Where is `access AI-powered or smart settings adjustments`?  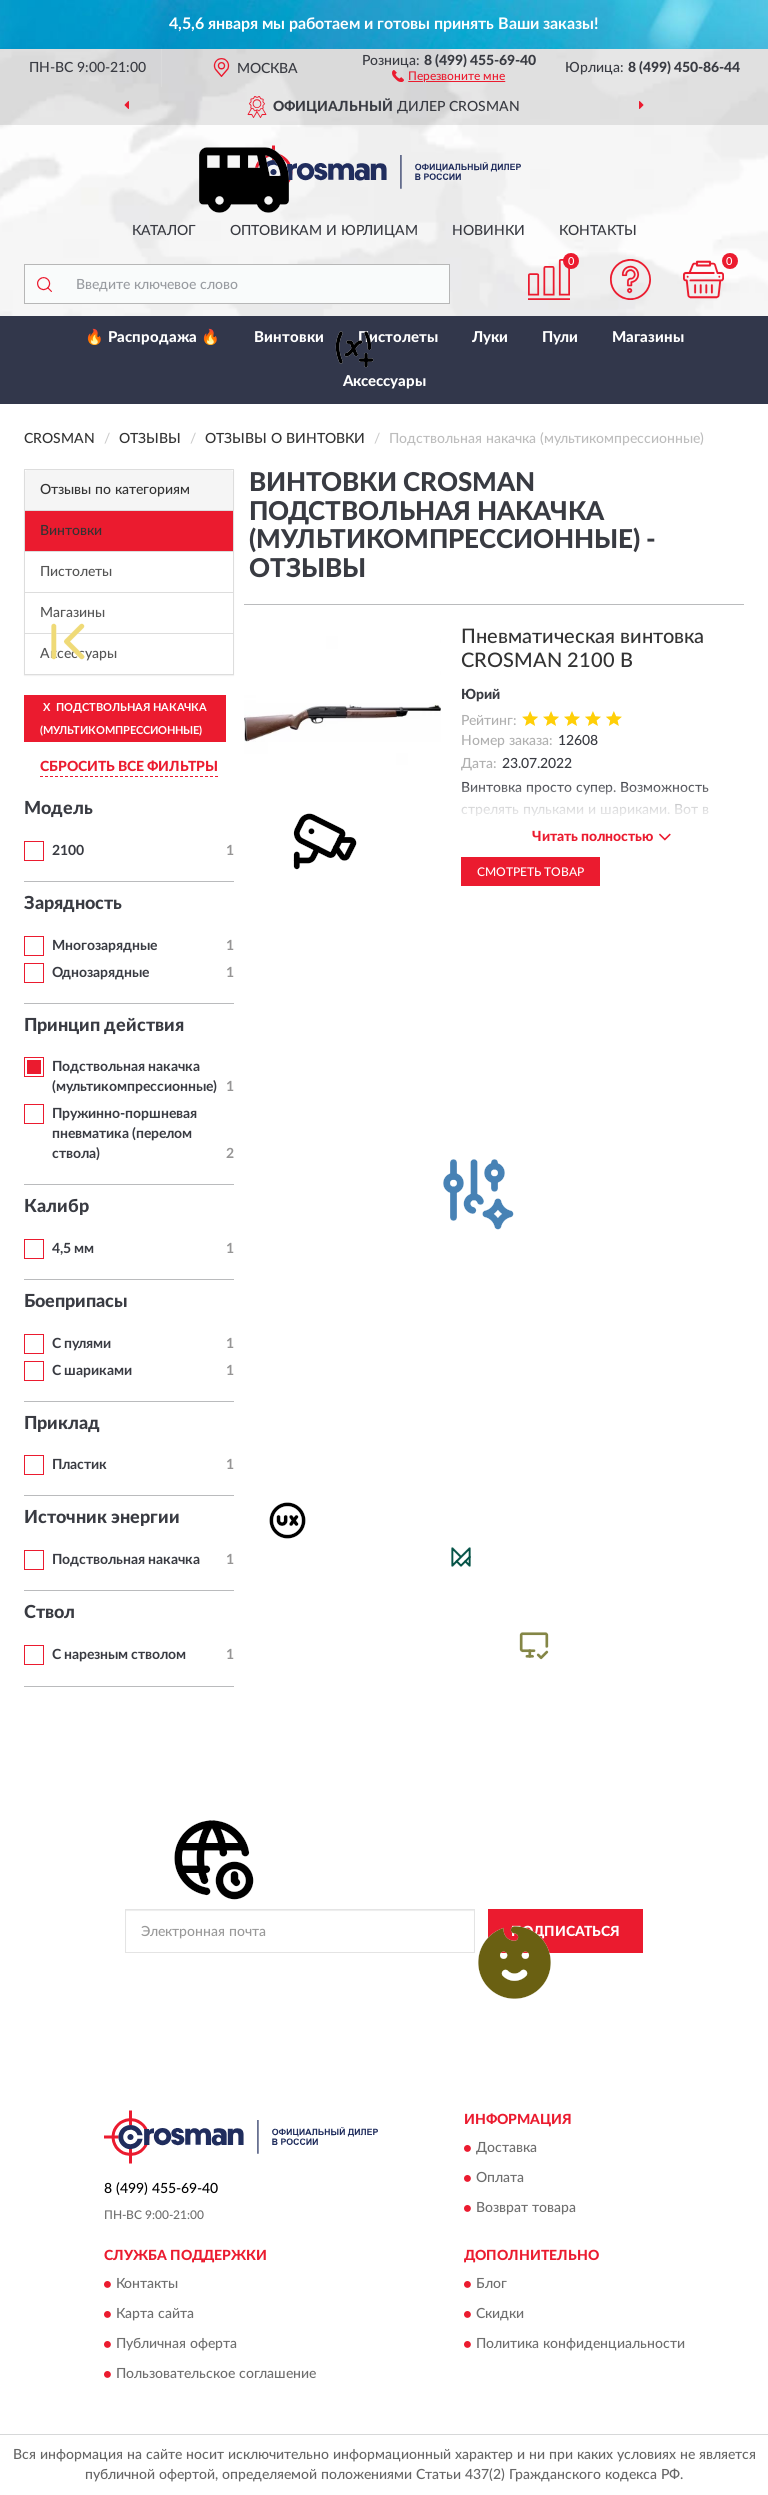 access AI-powered or smart settings adjustments is located at coordinates (474, 1190).